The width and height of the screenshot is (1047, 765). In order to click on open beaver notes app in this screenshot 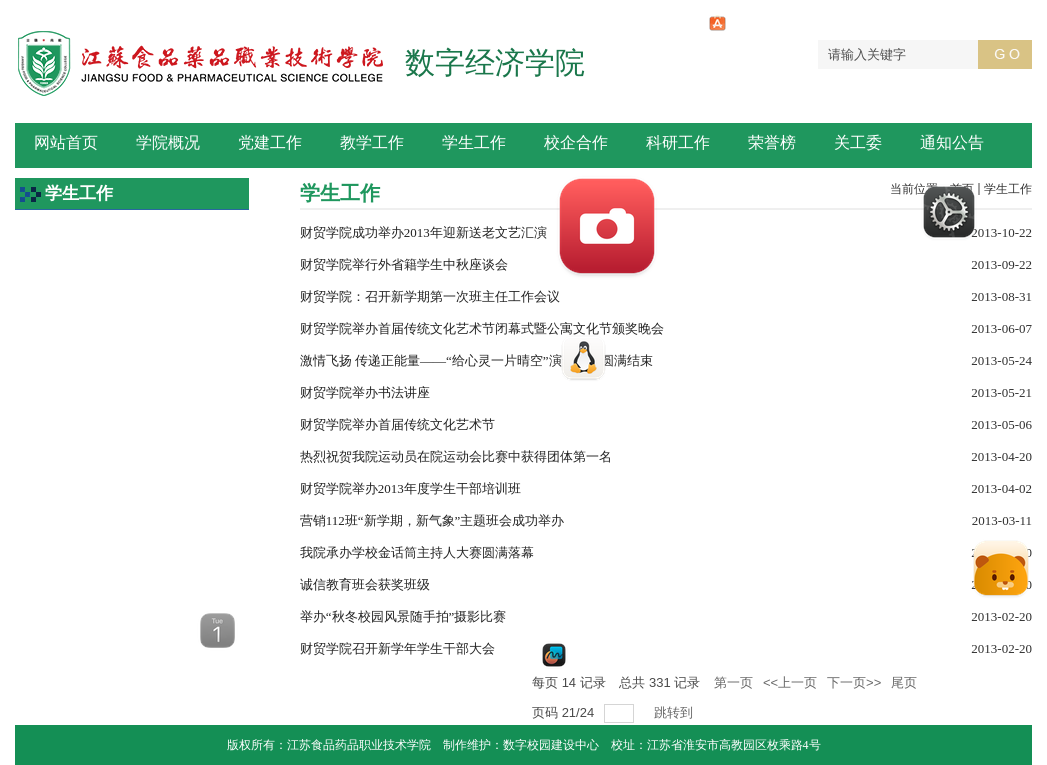, I will do `click(1001, 568)`.